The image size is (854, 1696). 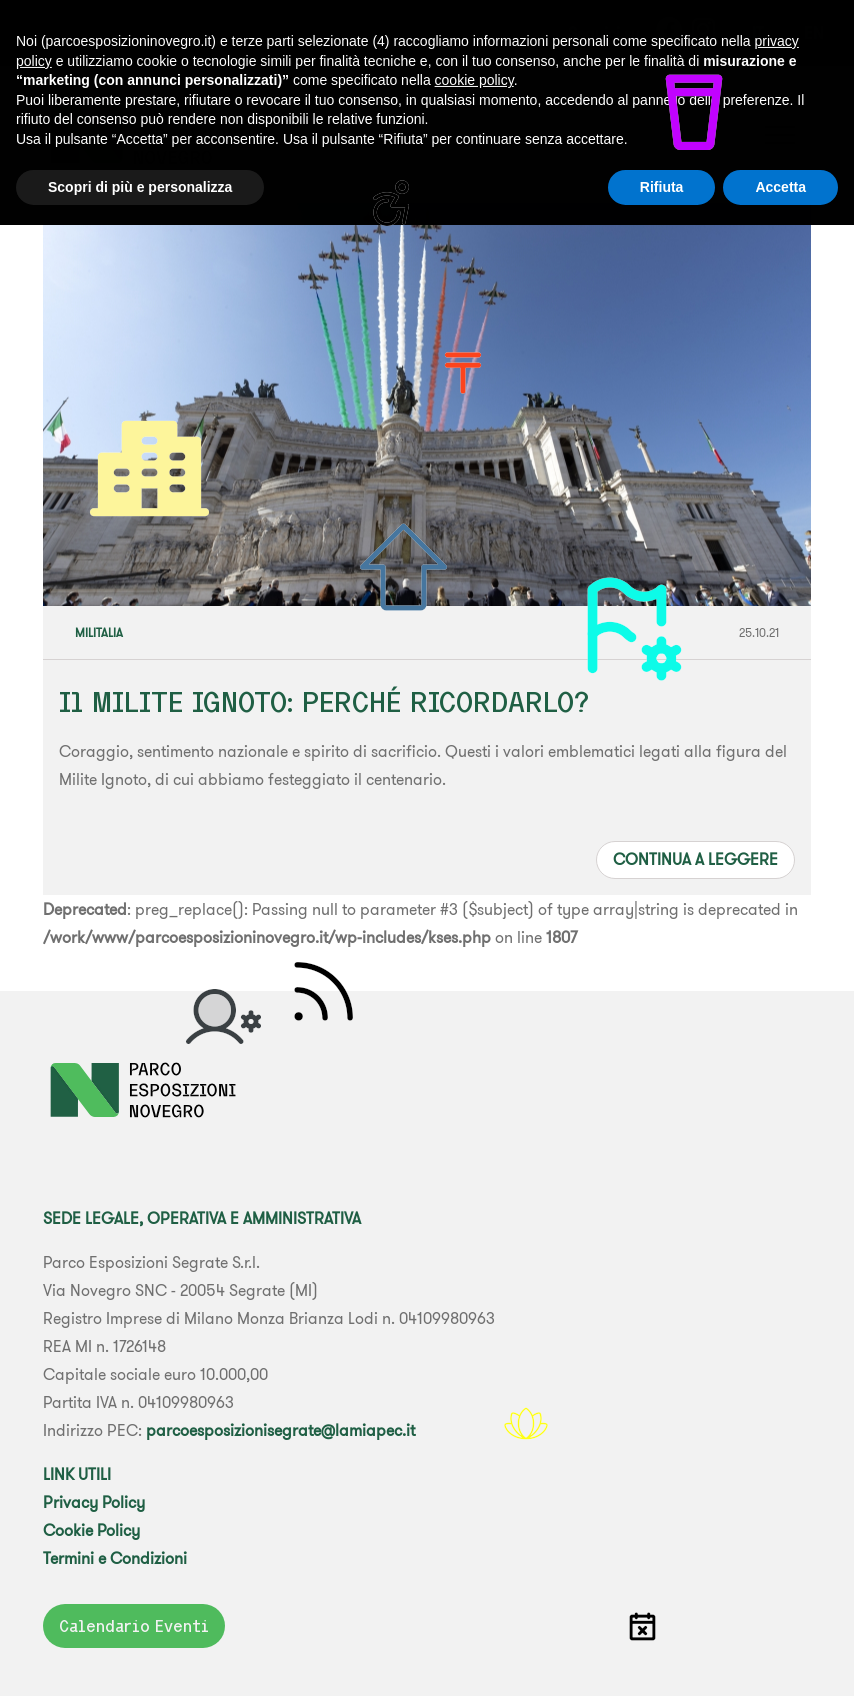 What do you see at coordinates (221, 1019) in the screenshot?
I see `access user settings or preferences` at bounding box center [221, 1019].